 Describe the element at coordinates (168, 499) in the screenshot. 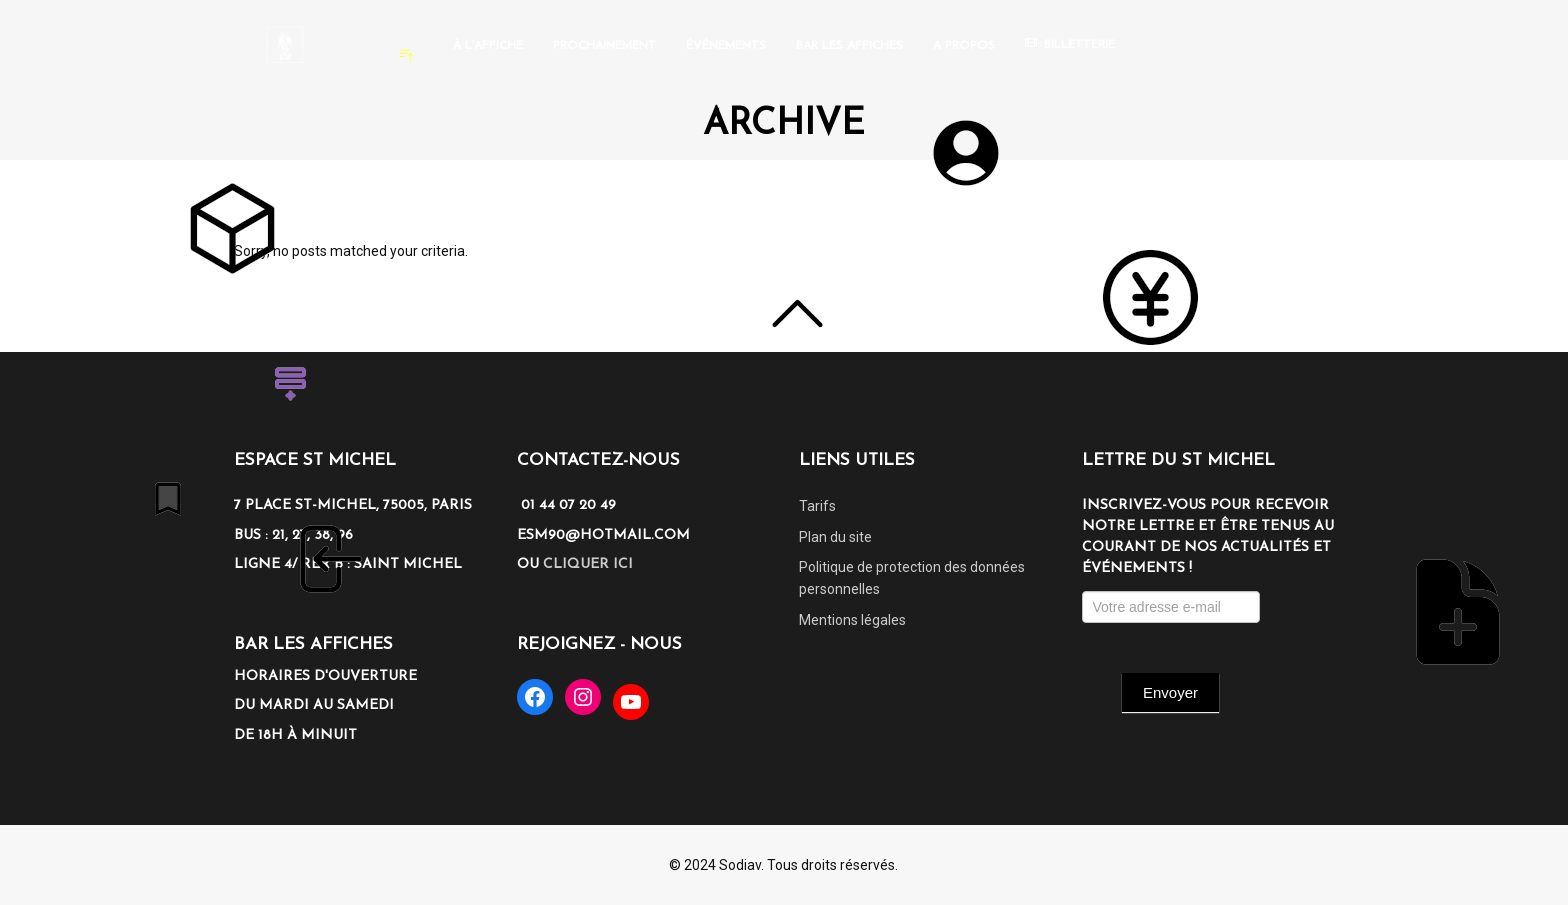

I see `save this item for later` at that location.